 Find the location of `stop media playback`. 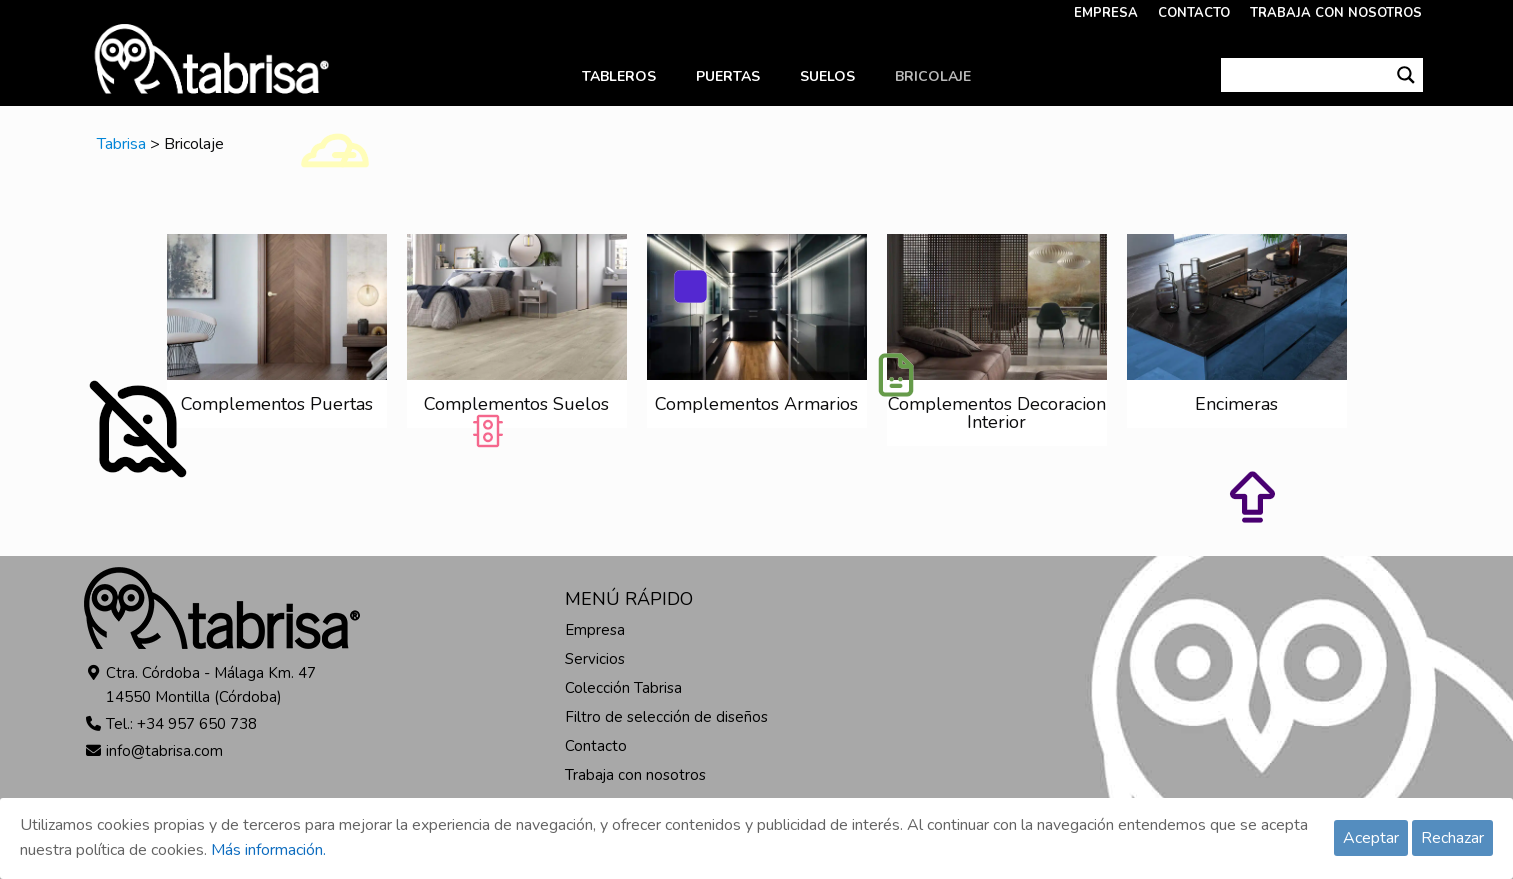

stop media playback is located at coordinates (690, 286).